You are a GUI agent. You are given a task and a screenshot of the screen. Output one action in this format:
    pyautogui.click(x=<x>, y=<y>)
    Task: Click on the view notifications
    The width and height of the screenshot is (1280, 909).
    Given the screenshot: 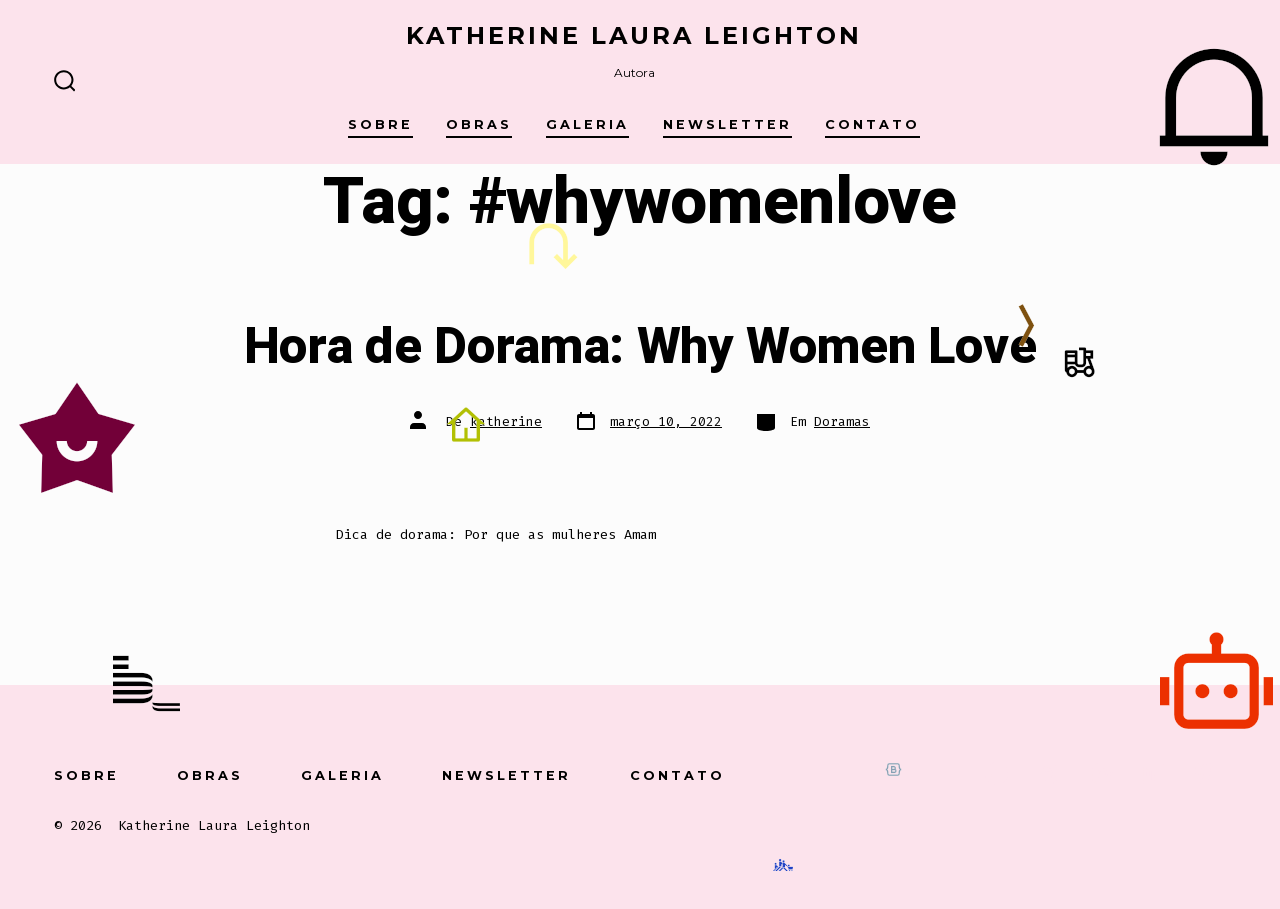 What is the action you would take?
    pyautogui.click(x=1214, y=103)
    